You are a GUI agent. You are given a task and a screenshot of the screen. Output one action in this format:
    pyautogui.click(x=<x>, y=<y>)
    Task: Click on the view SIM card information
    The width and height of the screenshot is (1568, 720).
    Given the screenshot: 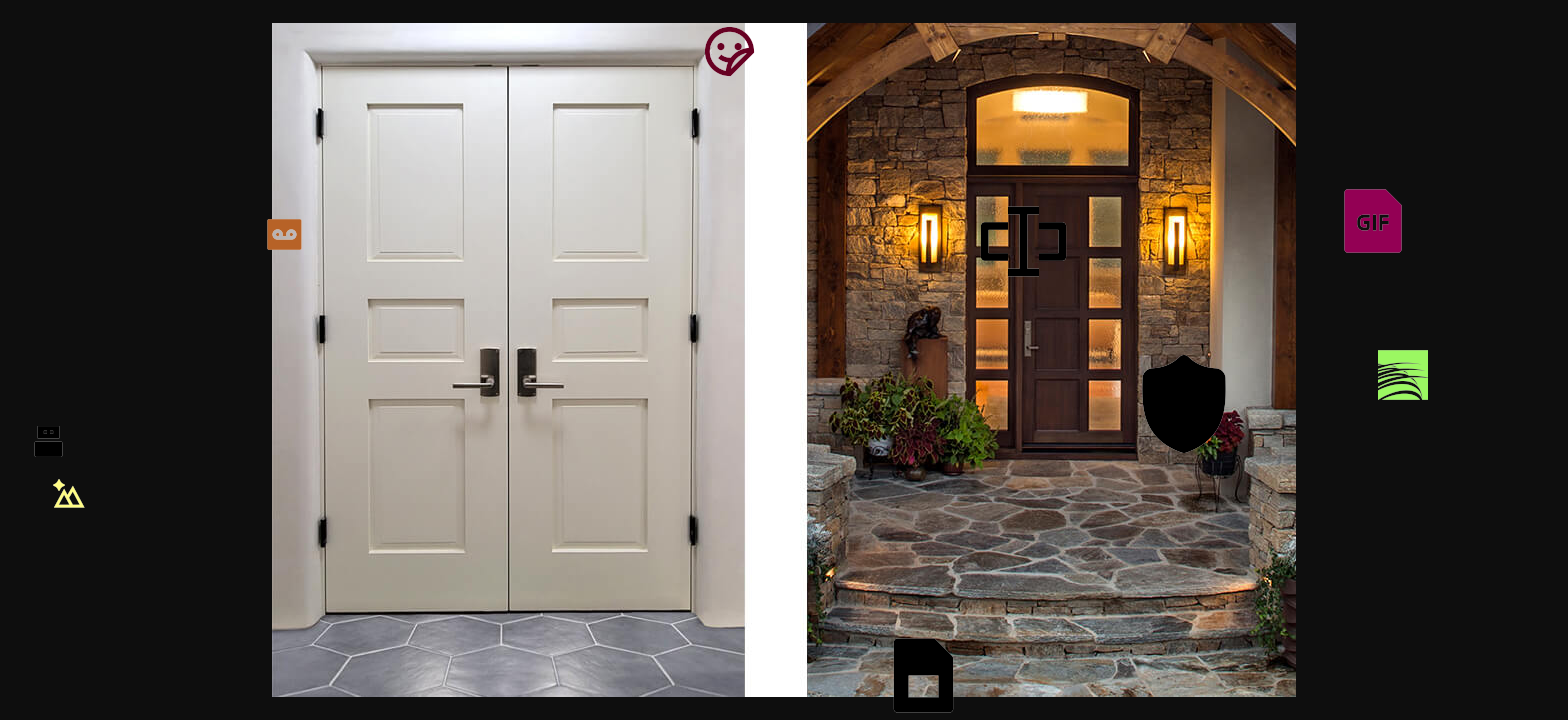 What is the action you would take?
    pyautogui.click(x=923, y=675)
    